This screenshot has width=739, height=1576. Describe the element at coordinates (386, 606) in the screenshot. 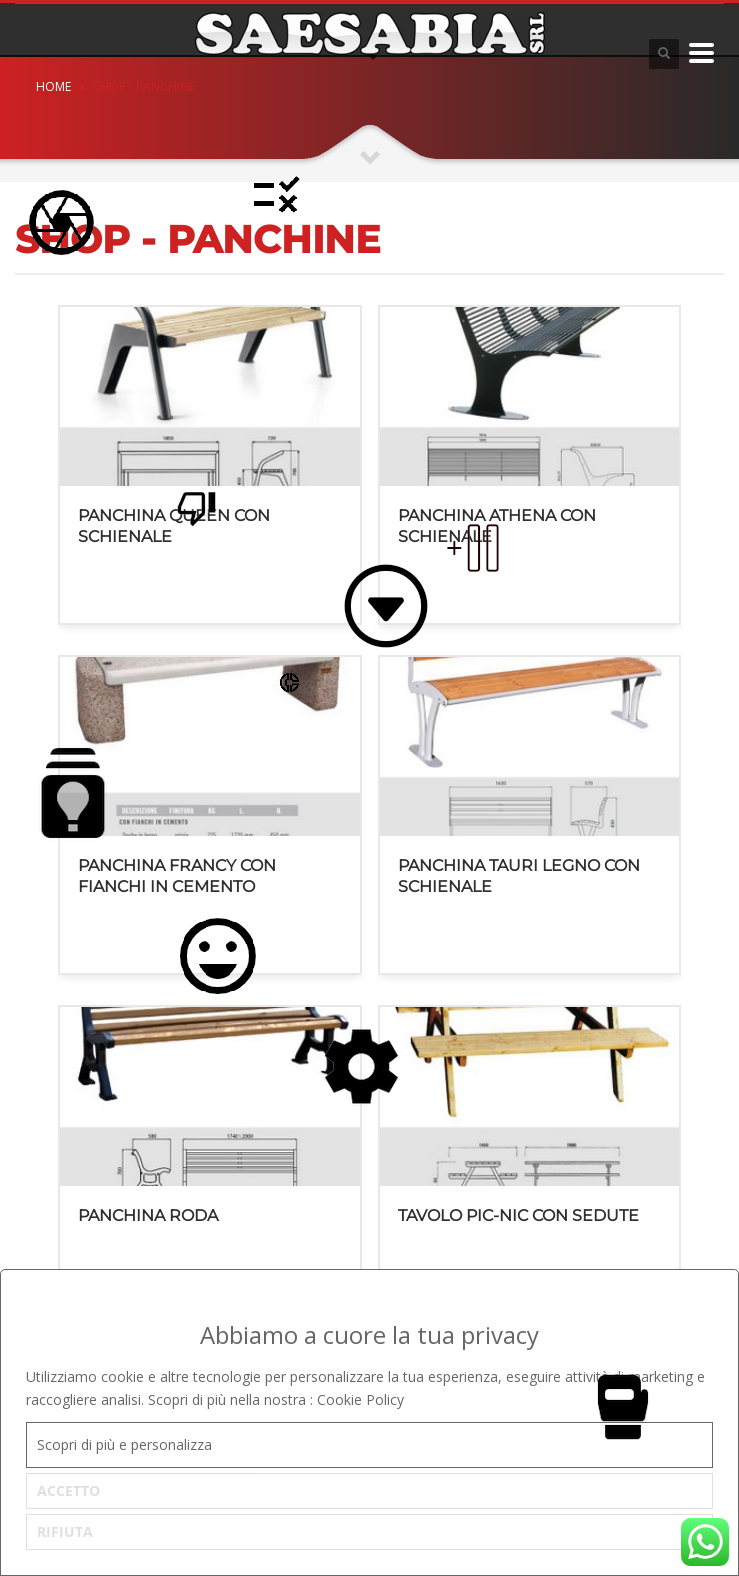

I see `expand a dropdown menu or section` at that location.